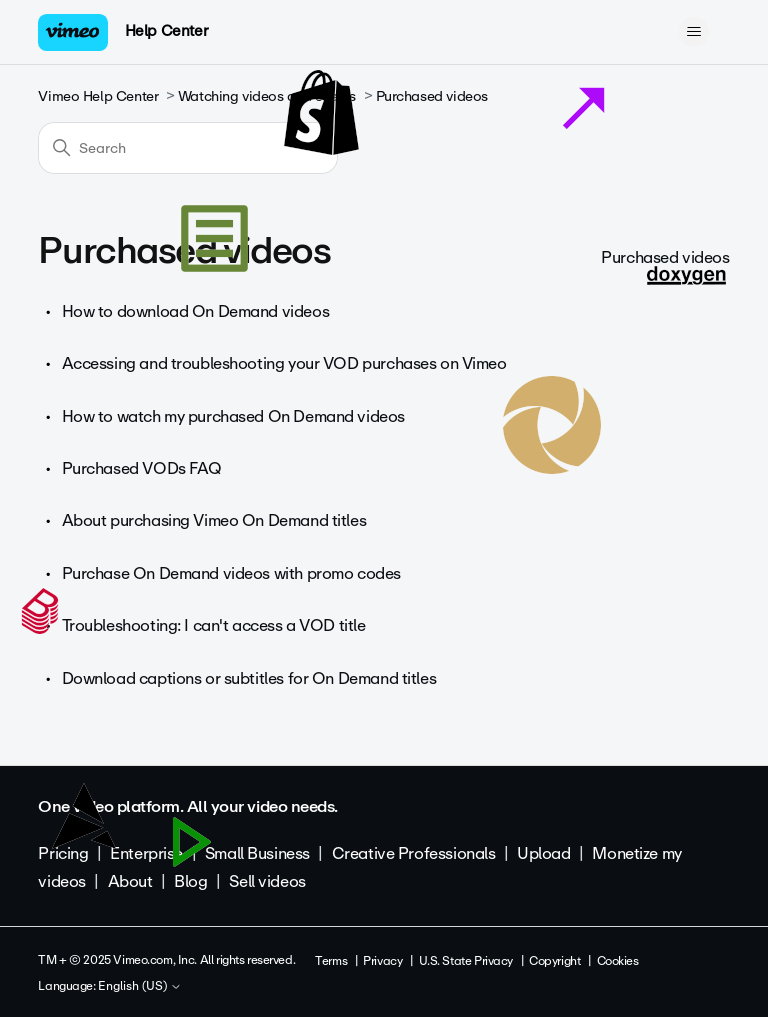 The width and height of the screenshot is (768, 1017). I want to click on switch to horizontal layout view, so click(214, 238).